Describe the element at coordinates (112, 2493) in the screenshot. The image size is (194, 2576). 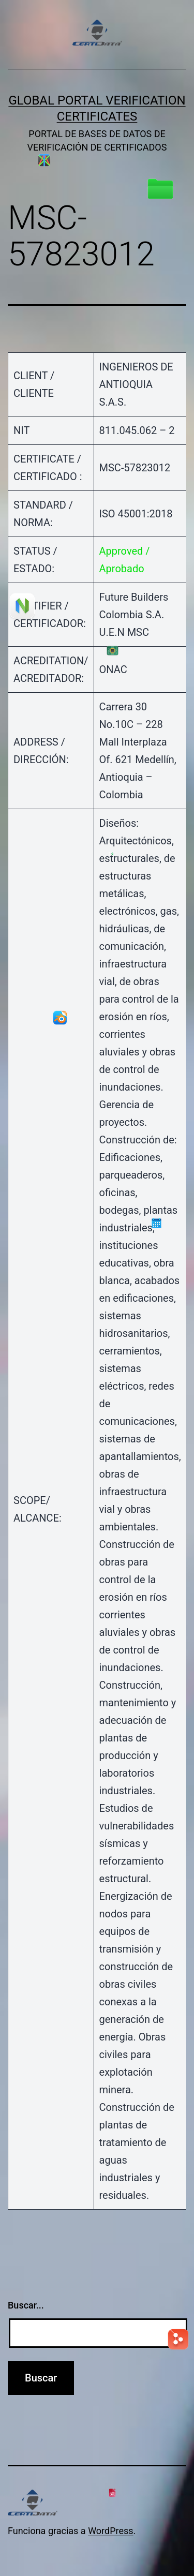
I see `open LibreOffice Math formula editor` at that location.